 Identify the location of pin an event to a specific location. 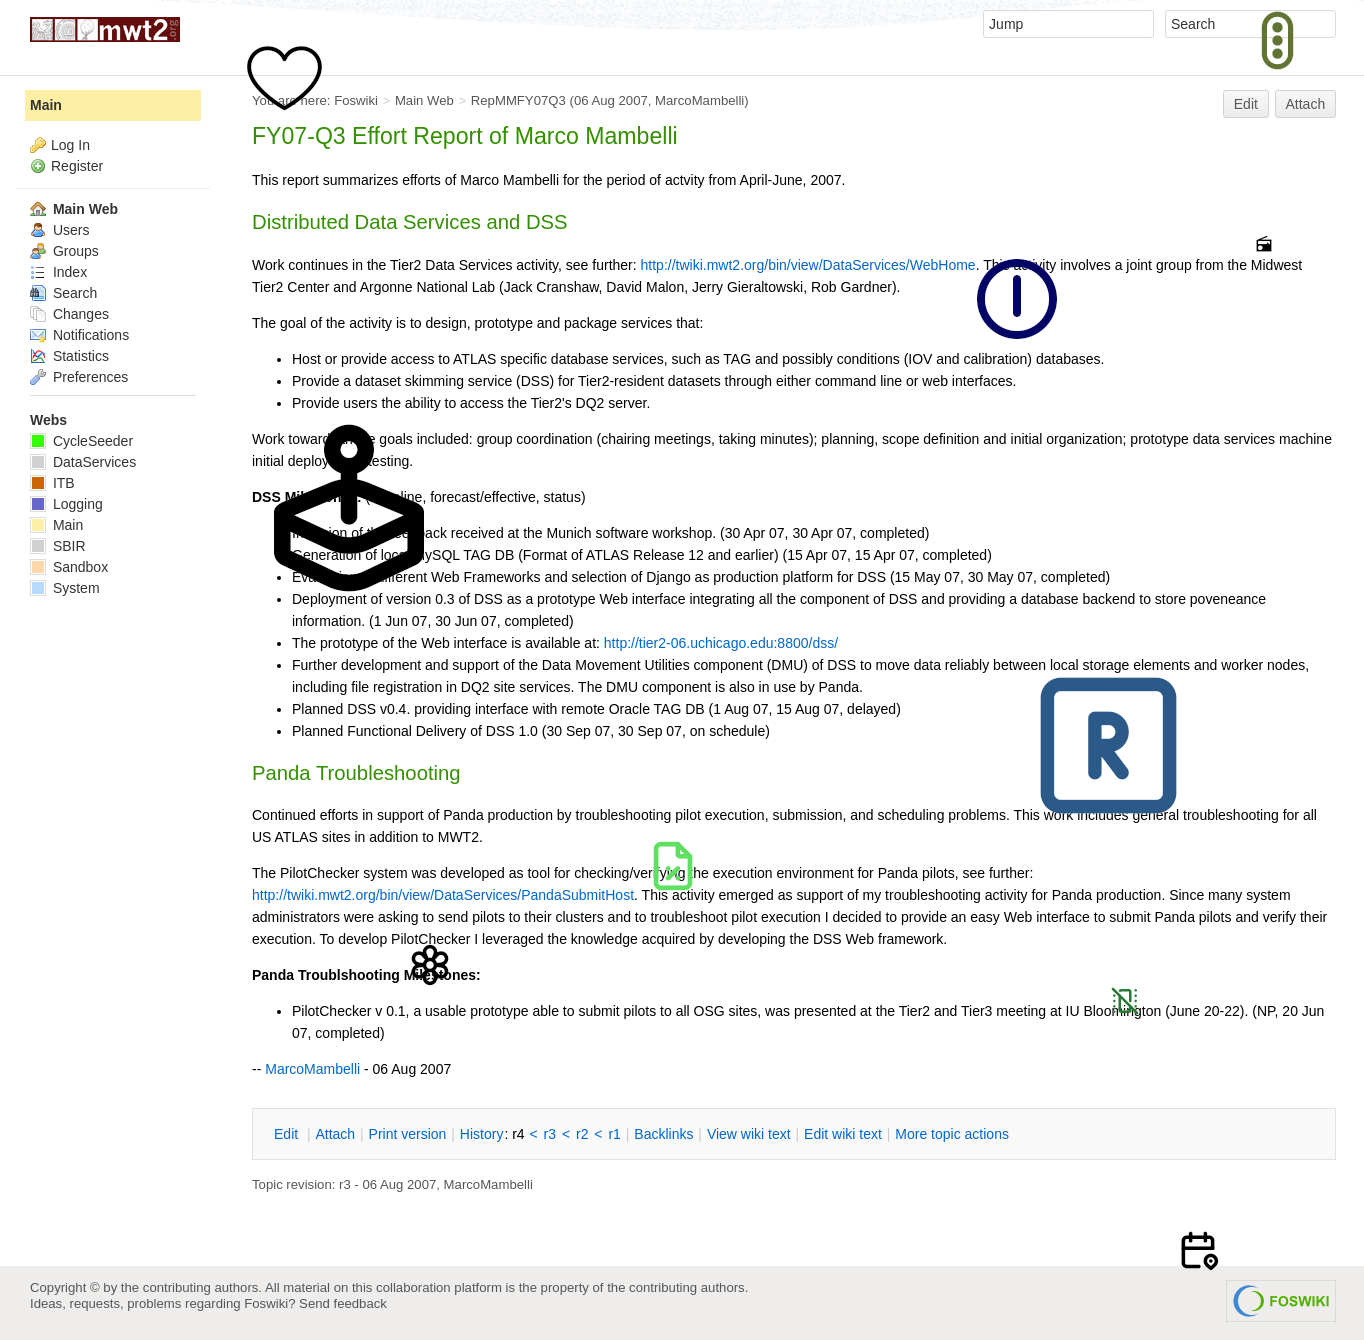
(1198, 1250).